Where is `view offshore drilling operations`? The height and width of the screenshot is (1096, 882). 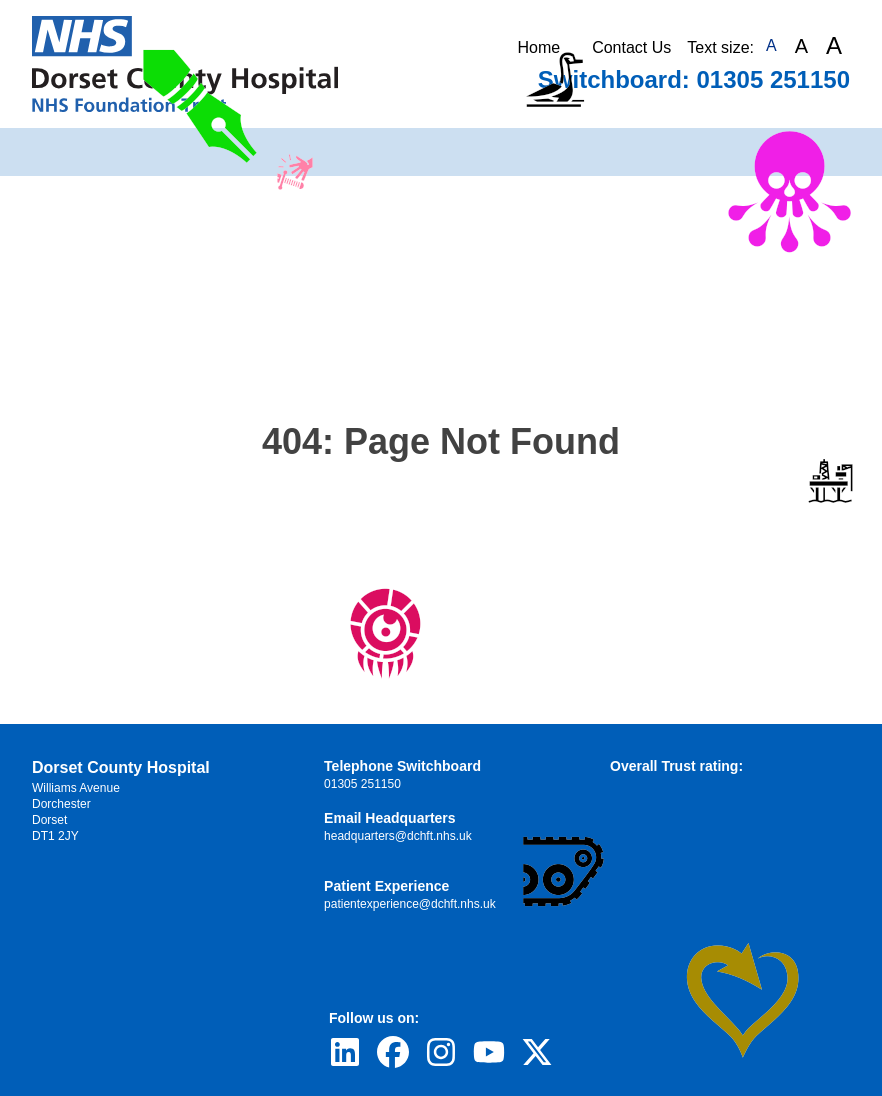
view offshore drilling operations is located at coordinates (830, 480).